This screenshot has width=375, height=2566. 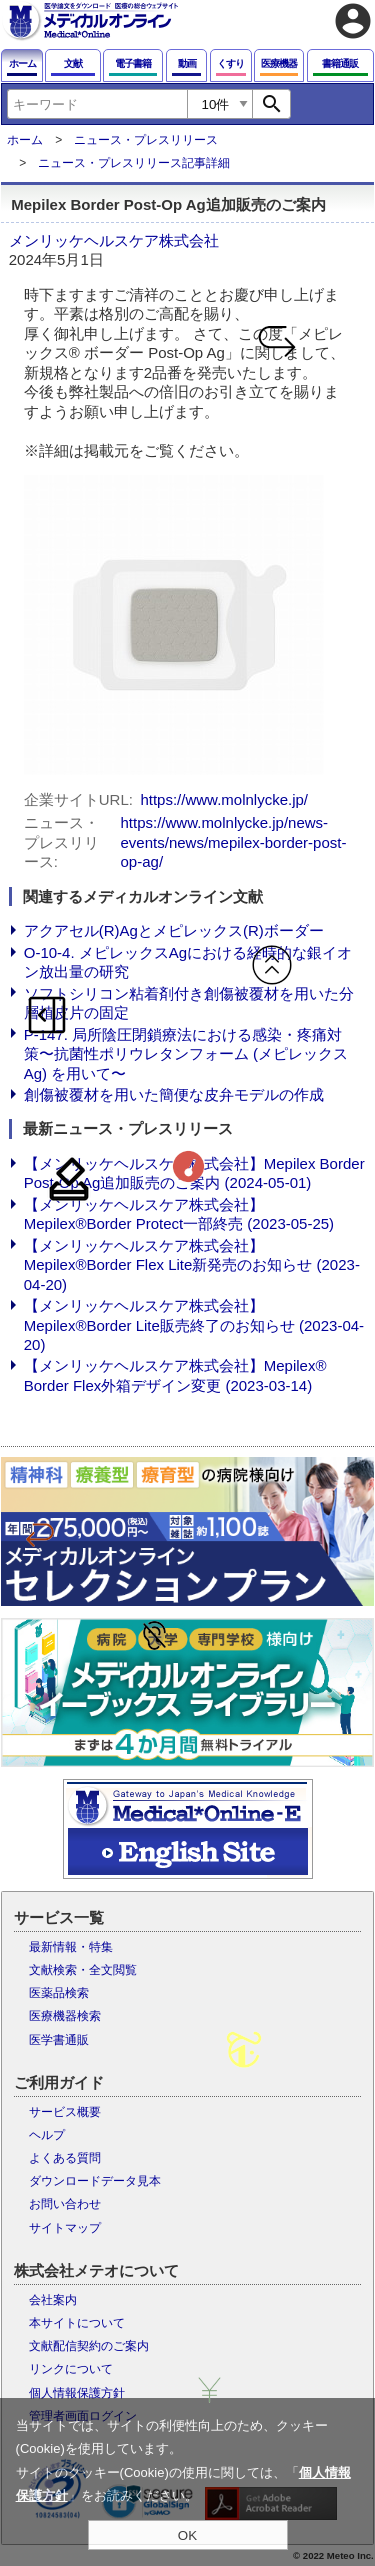 I want to click on cast your vote or submit a ballot, so click(x=69, y=1179).